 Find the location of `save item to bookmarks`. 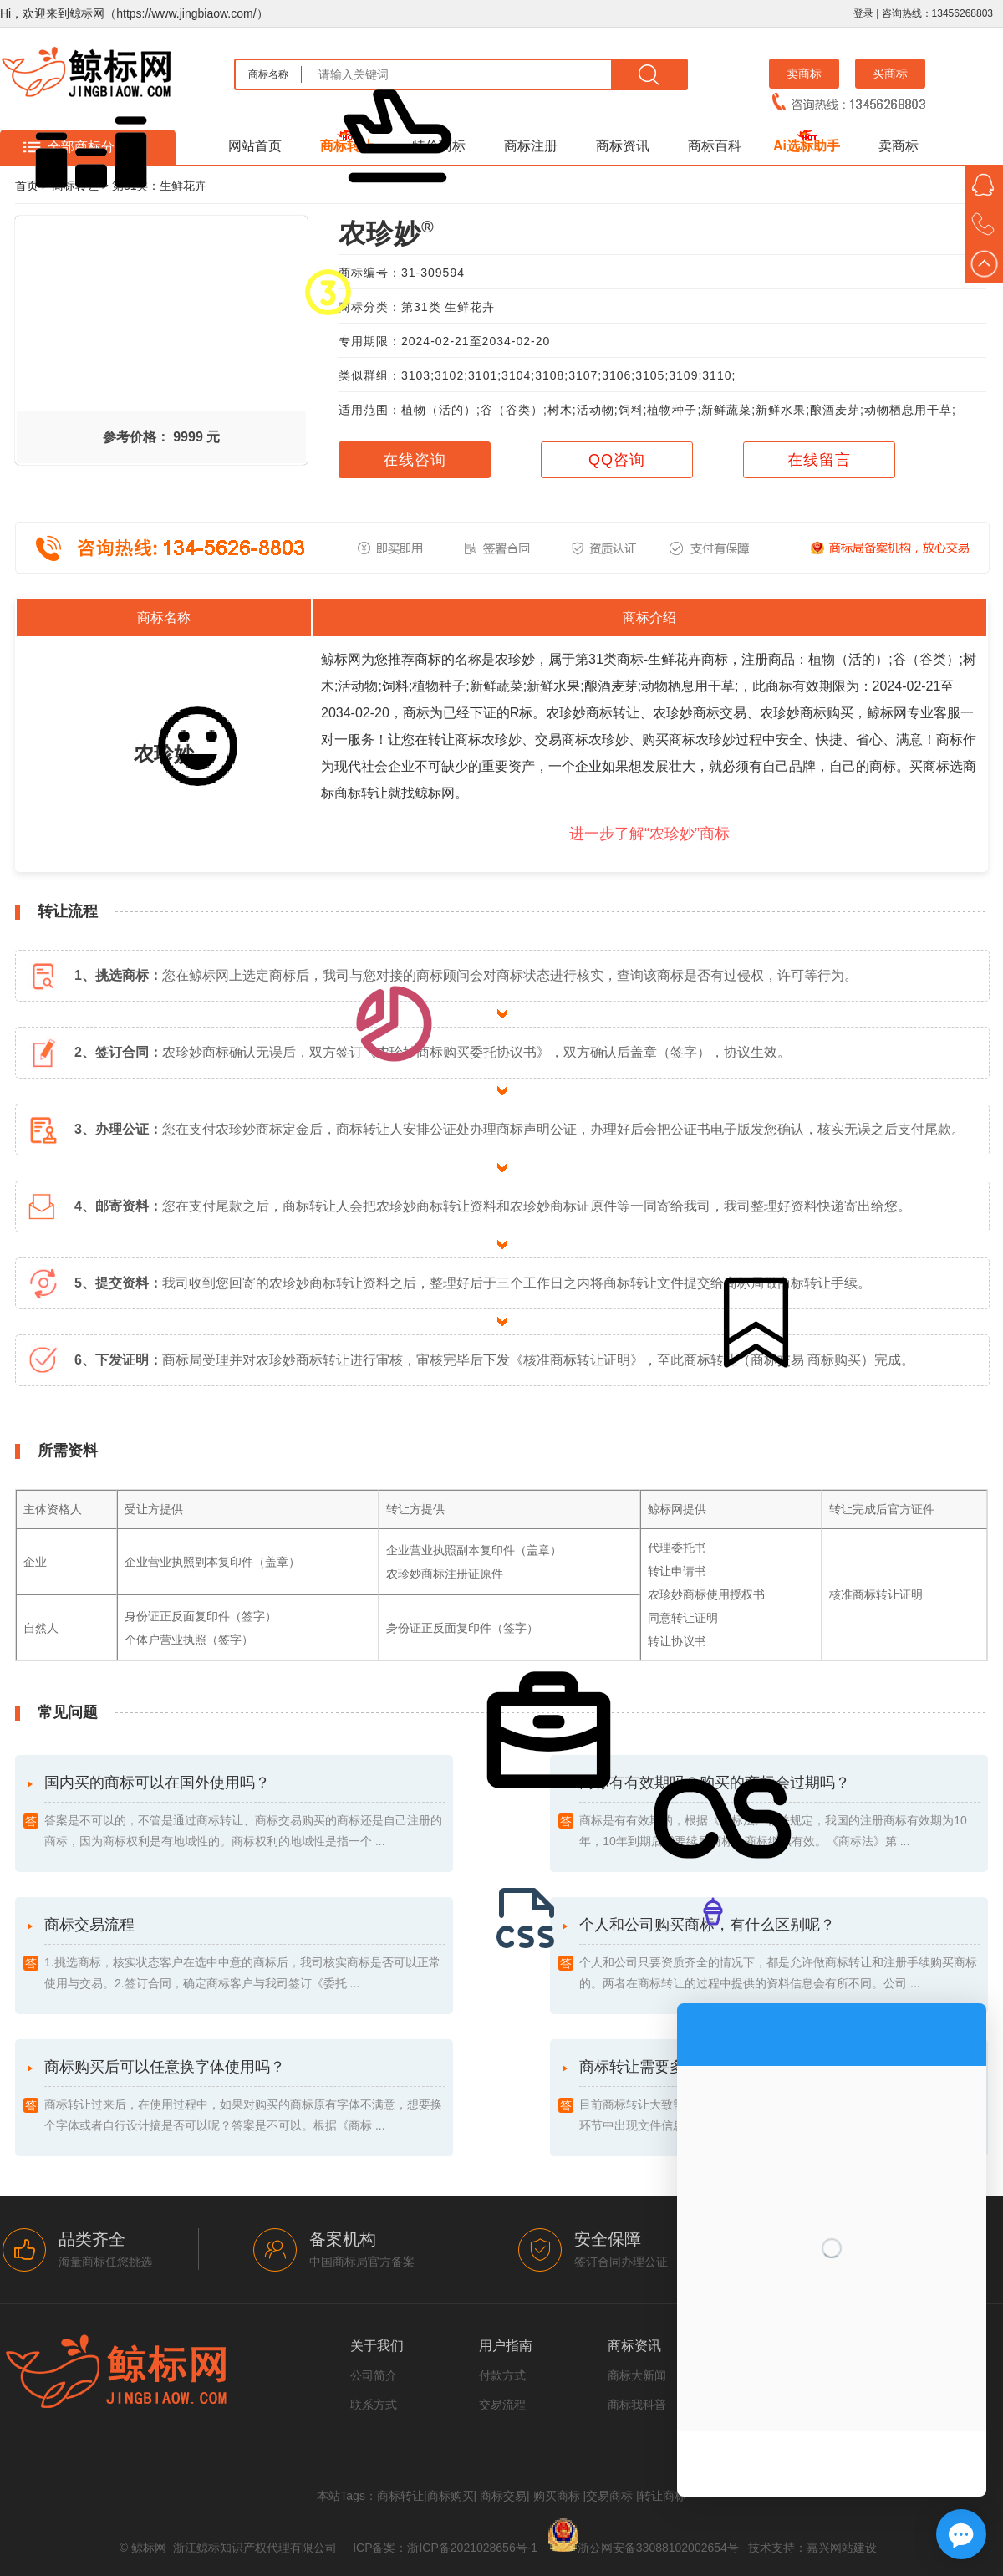

save item to bookmarks is located at coordinates (756, 1320).